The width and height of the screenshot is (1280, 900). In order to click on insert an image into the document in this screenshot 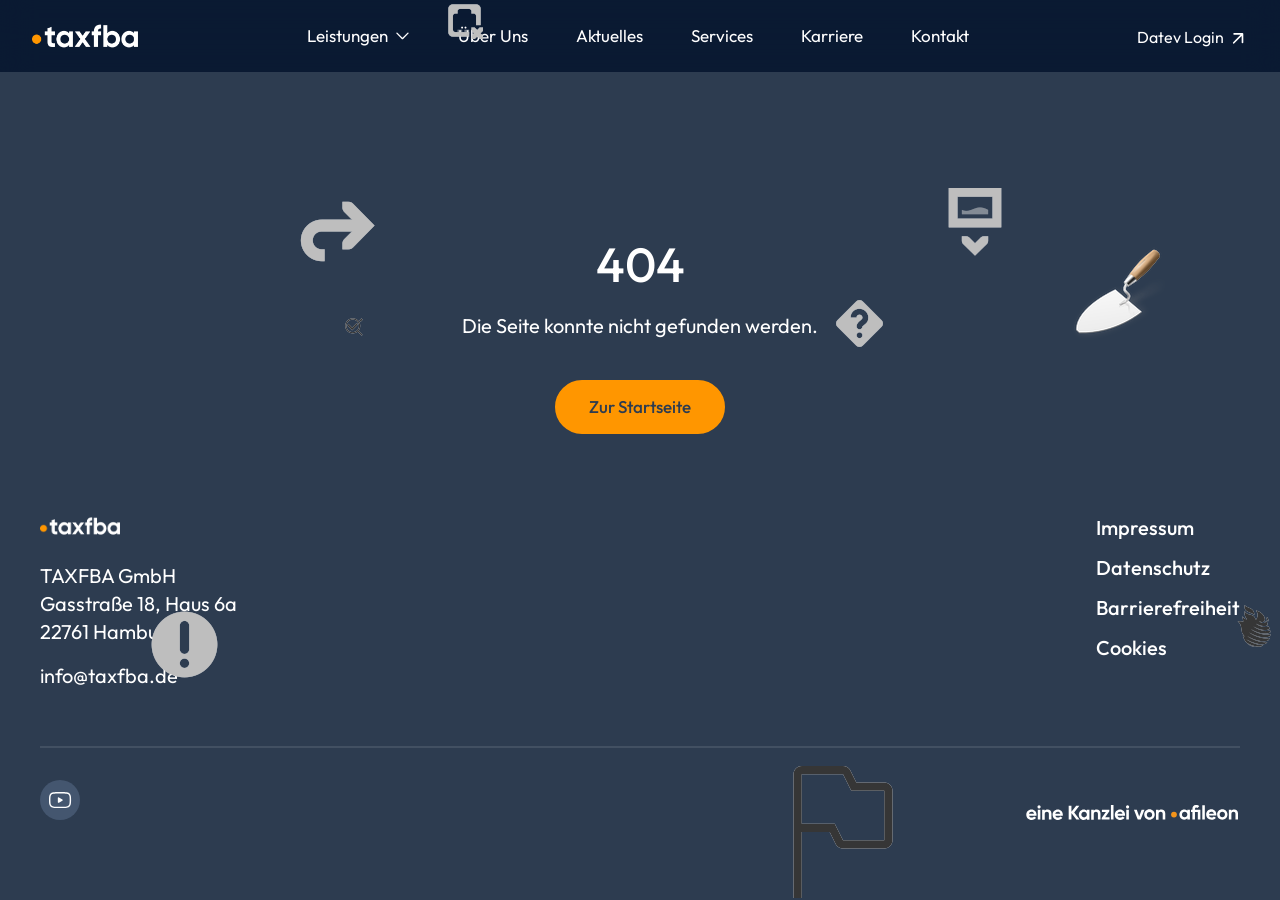, I will do `click(975, 223)`.